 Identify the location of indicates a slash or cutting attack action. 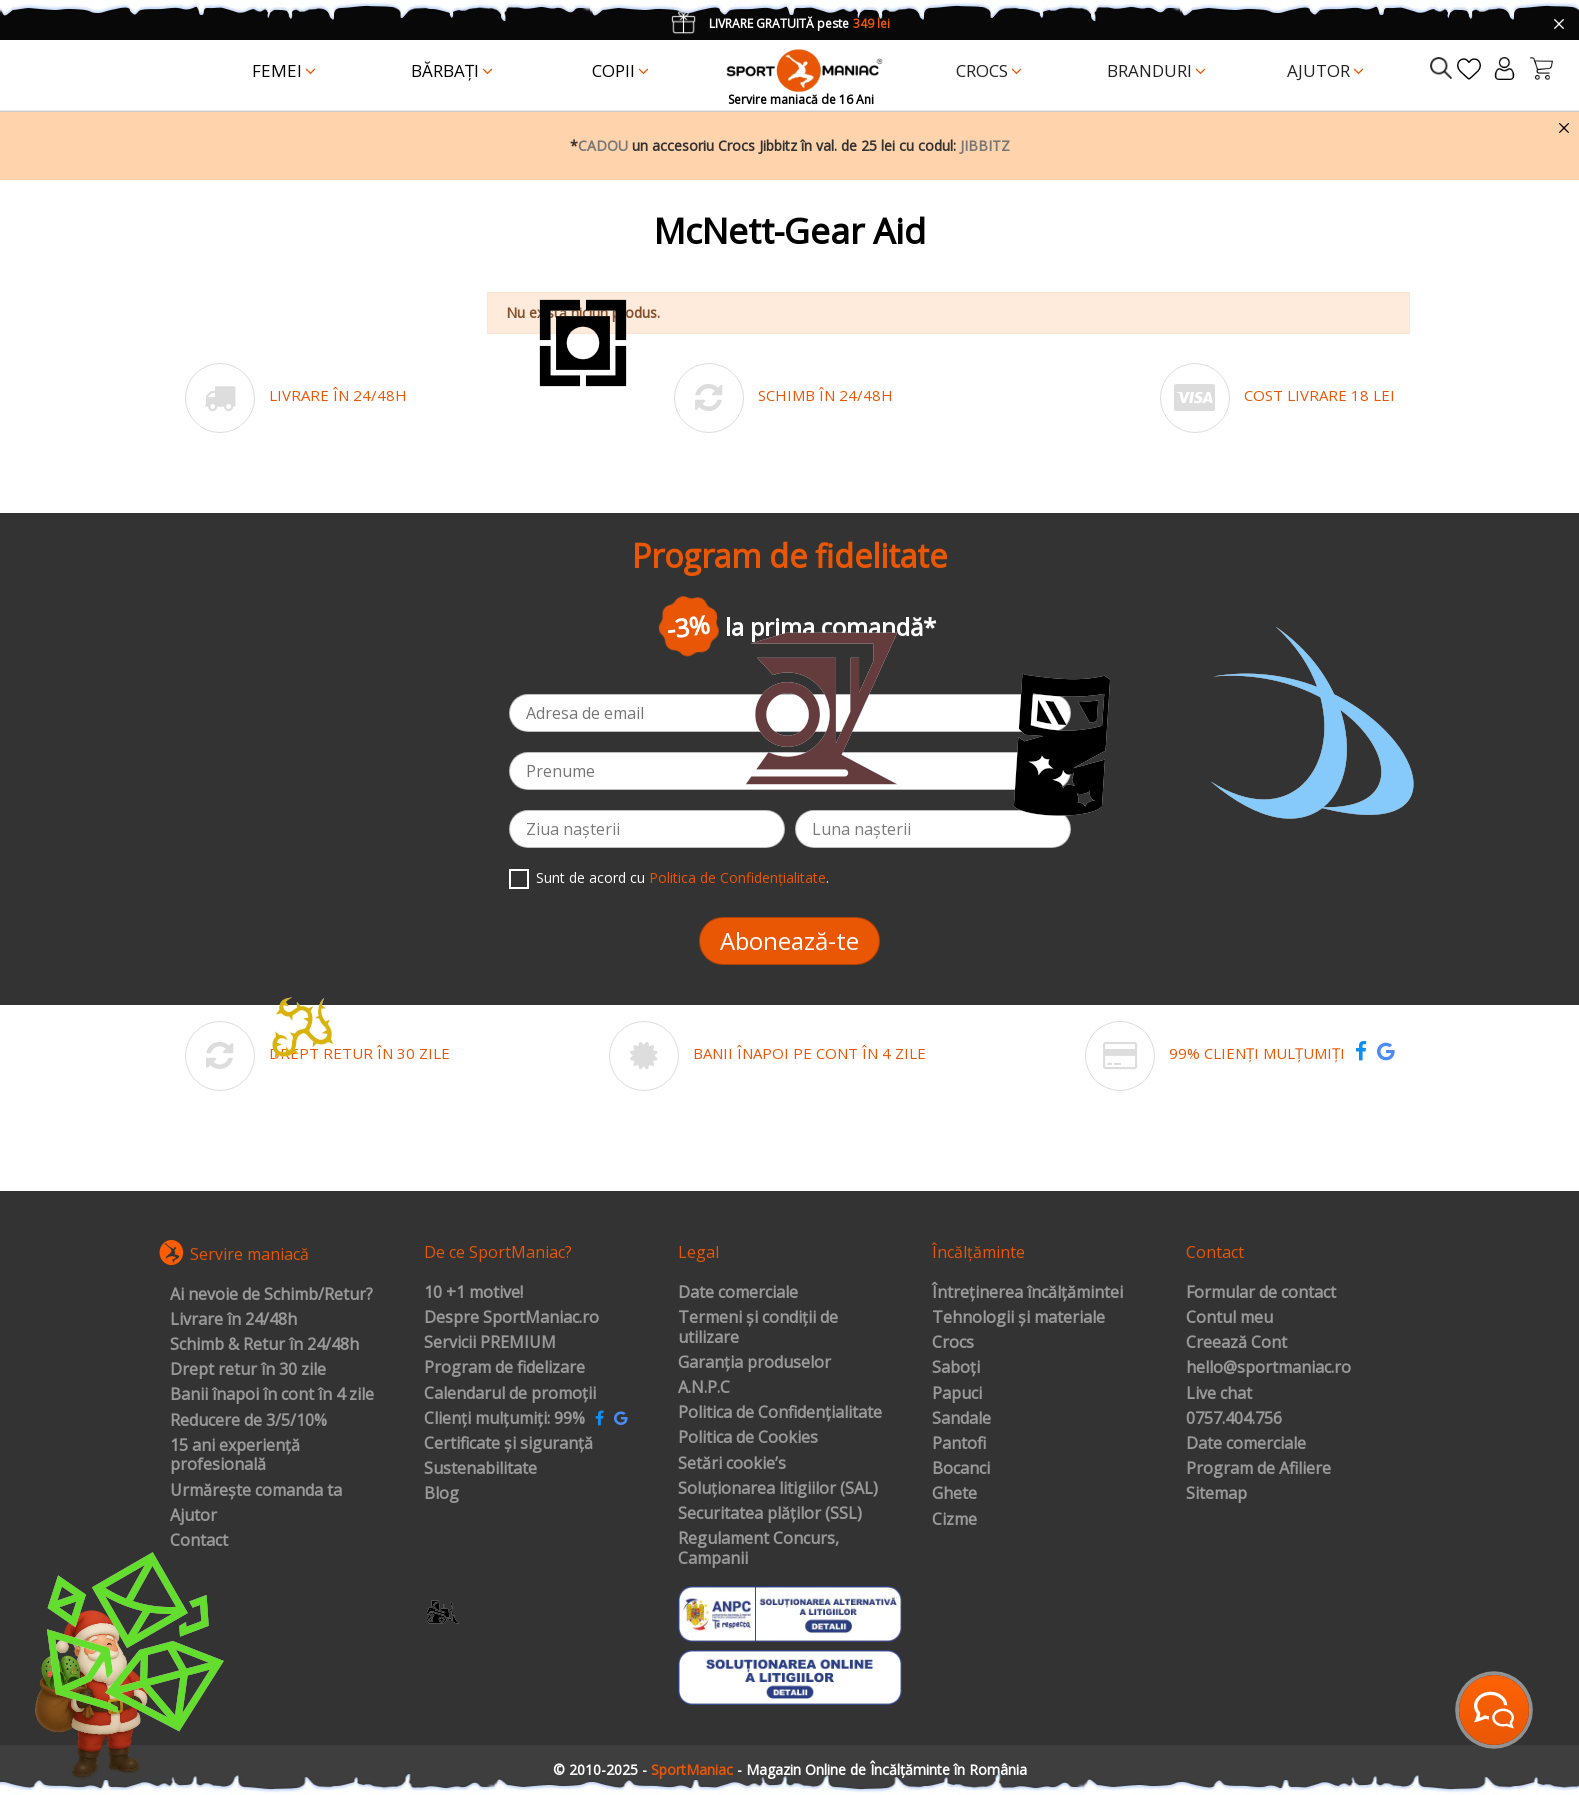
(1311, 732).